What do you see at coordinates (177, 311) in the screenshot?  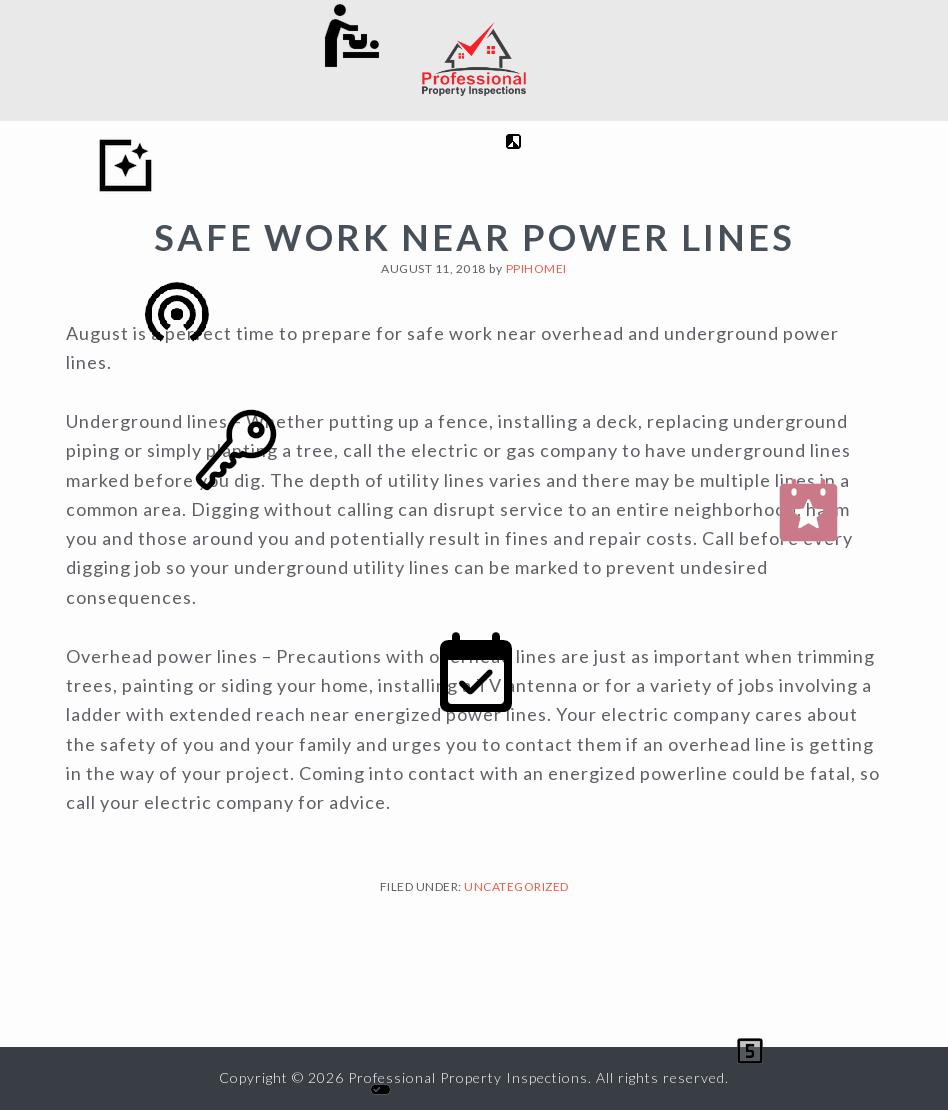 I see `enable mobile hotspot or wifi tethering` at bounding box center [177, 311].